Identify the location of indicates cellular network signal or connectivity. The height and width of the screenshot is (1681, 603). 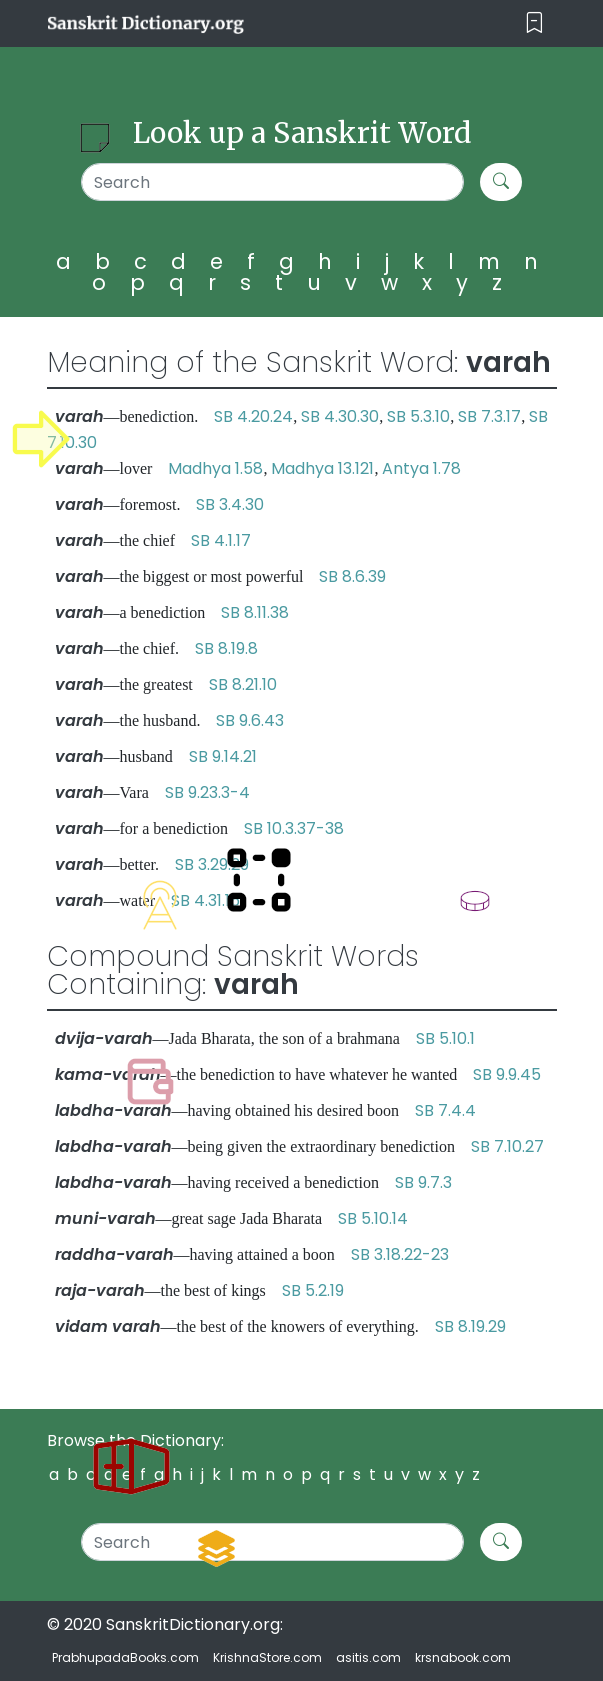
(160, 906).